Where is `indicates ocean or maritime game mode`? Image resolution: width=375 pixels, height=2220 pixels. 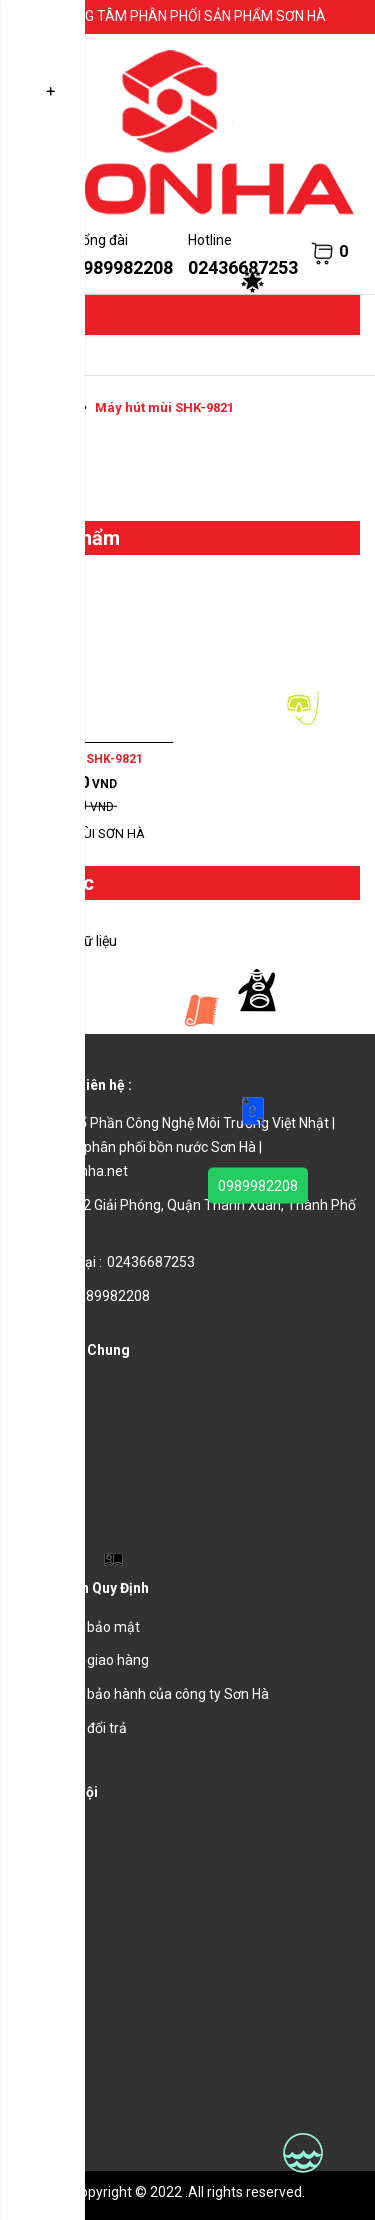
indicates ocean or maritime game mode is located at coordinates (303, 2153).